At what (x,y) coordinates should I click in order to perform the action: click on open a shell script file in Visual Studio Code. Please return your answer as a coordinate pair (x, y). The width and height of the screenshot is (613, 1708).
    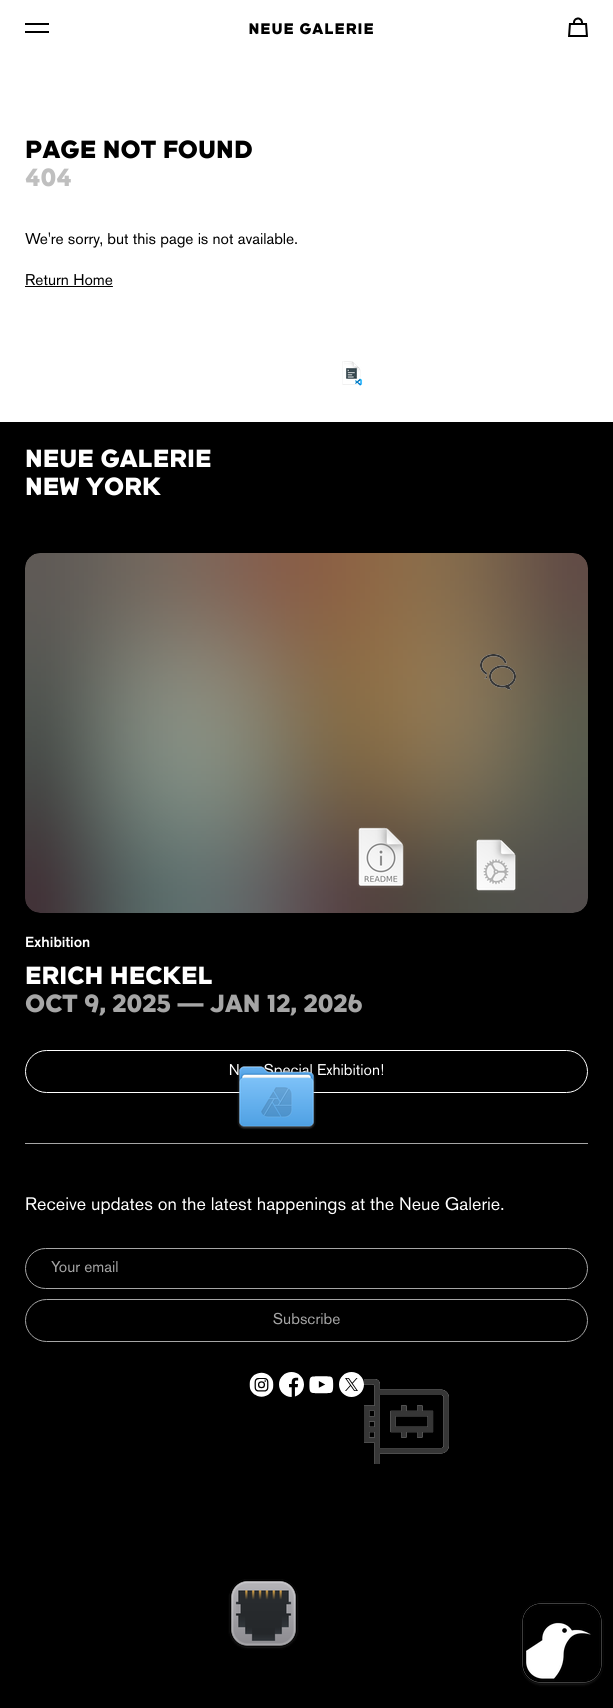
    Looking at the image, I should click on (351, 373).